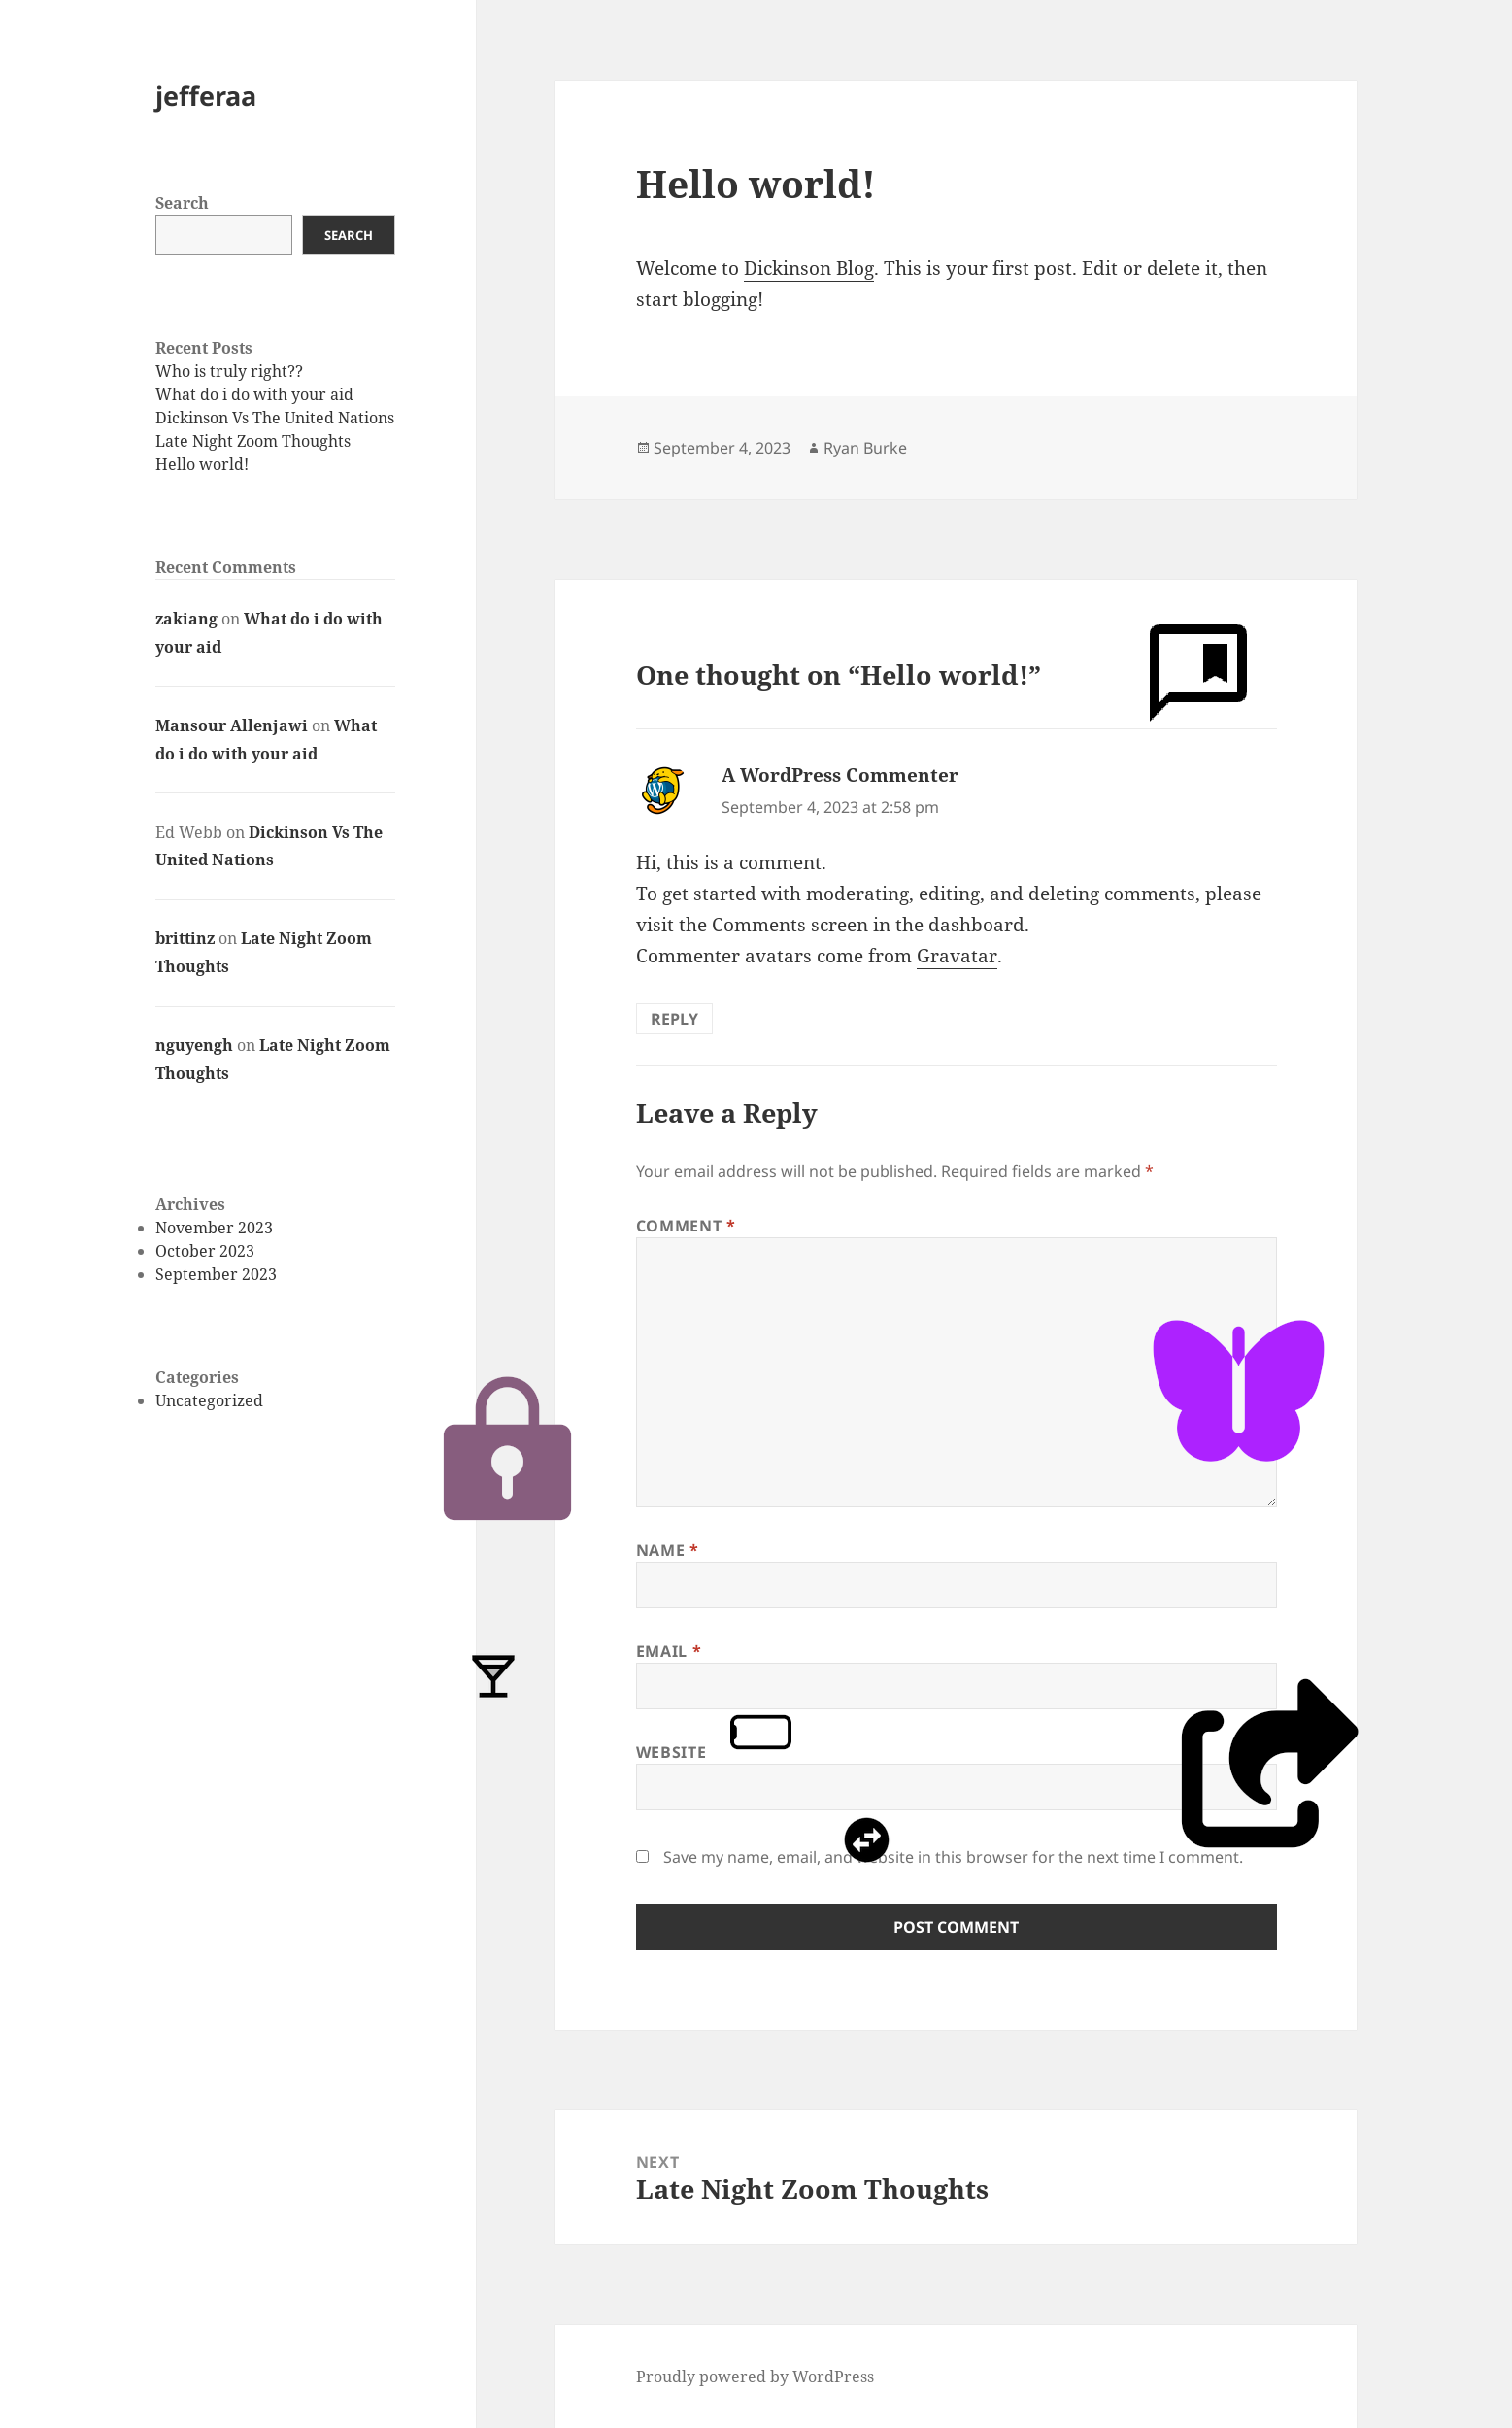 The image size is (1512, 2428). I want to click on share content to another app or platform, so click(1265, 1763).